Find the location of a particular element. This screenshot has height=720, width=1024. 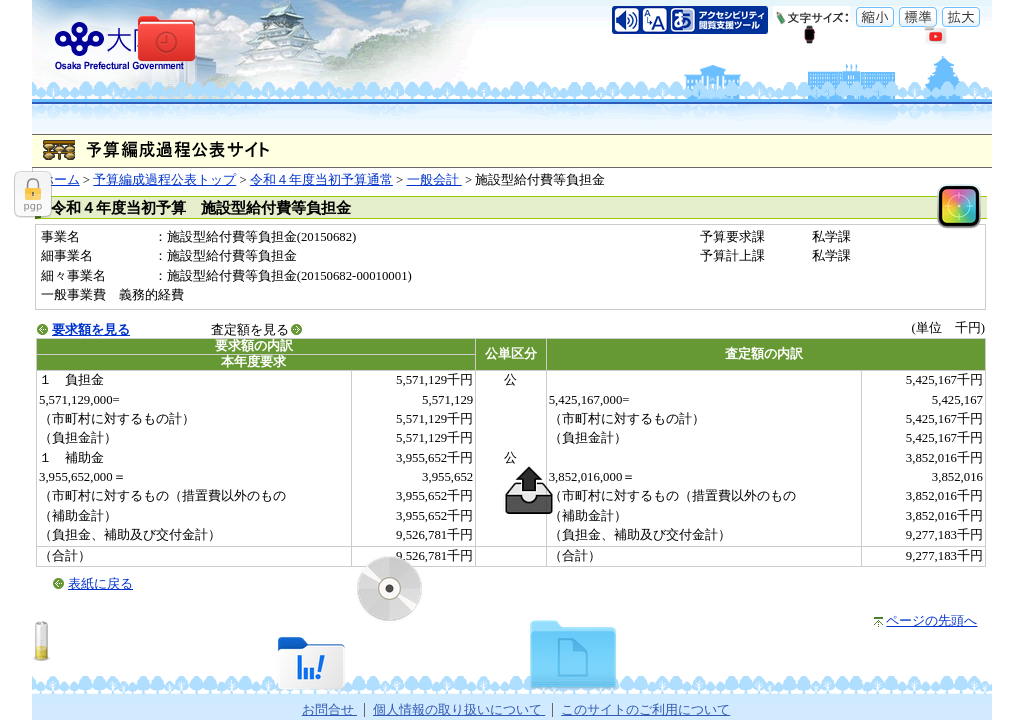

open 4k downloader files folder is located at coordinates (311, 665).